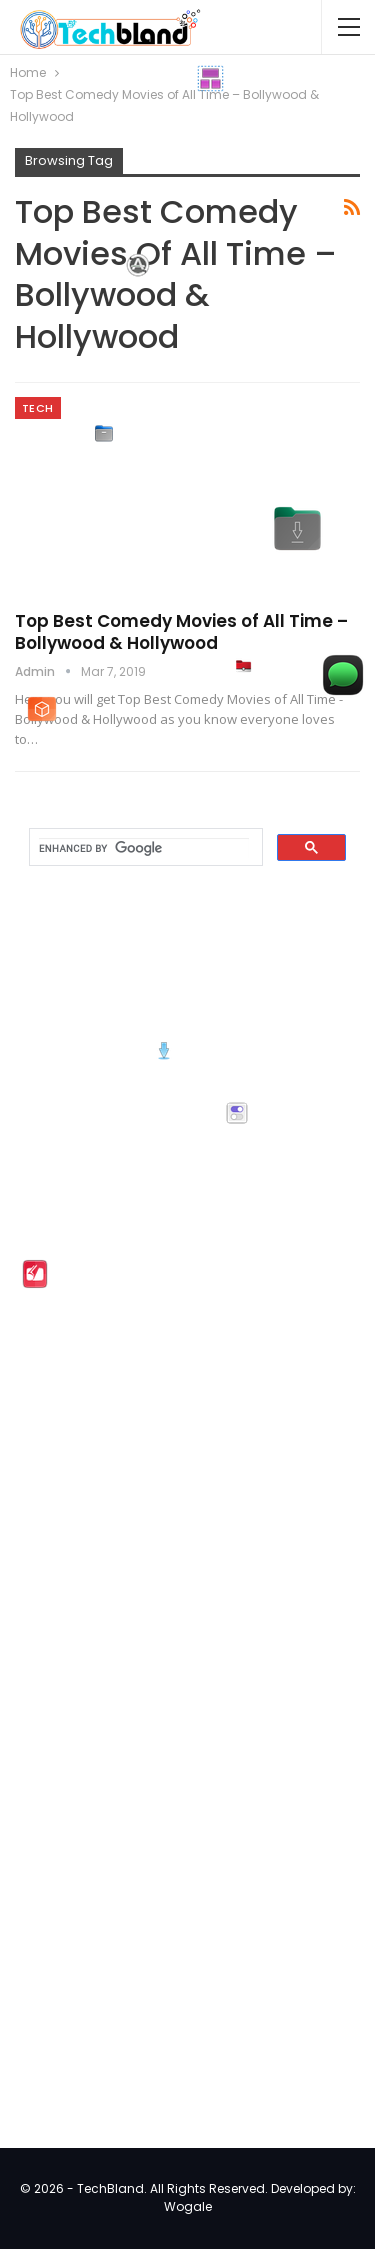  Describe the element at coordinates (210, 78) in the screenshot. I see `select all items in the current view` at that location.